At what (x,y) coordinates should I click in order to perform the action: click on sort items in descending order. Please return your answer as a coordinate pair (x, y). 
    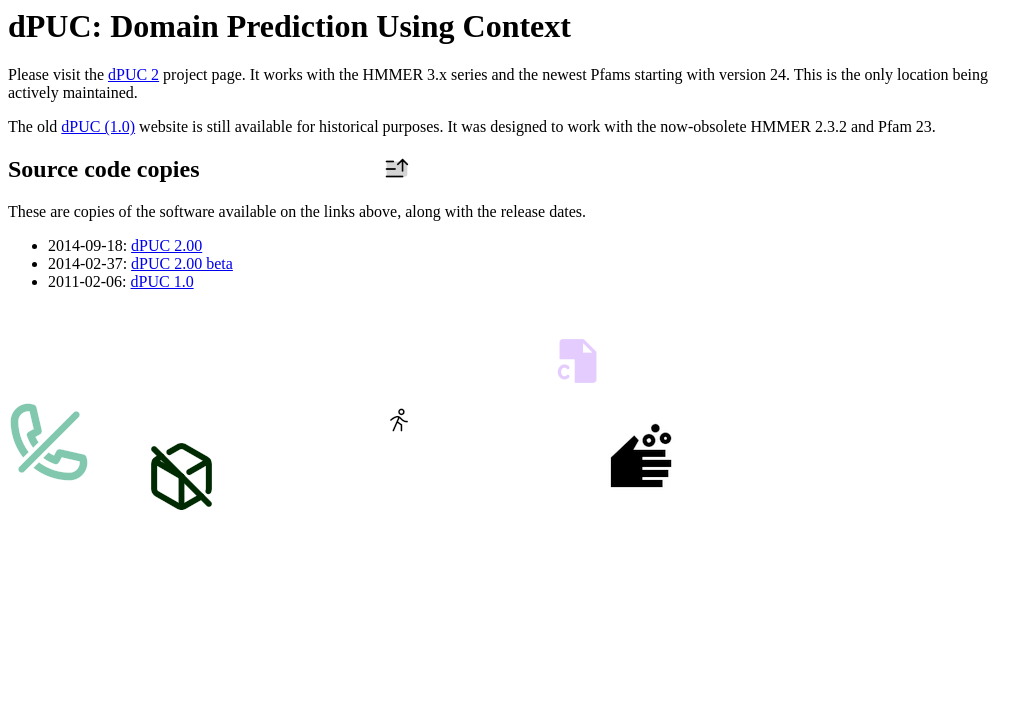
    Looking at the image, I should click on (396, 169).